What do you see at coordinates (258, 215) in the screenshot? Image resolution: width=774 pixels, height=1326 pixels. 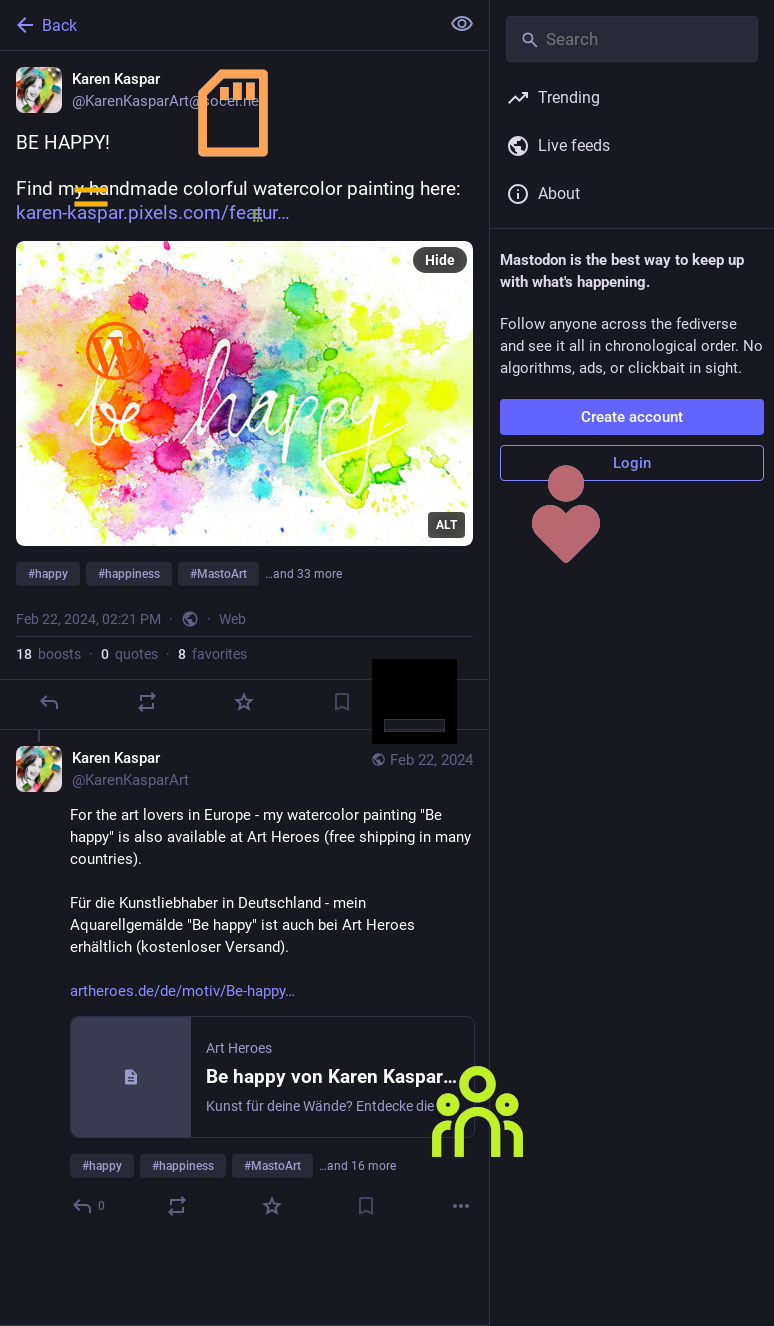 I see `apply emphasis formatting to selected text` at bounding box center [258, 215].